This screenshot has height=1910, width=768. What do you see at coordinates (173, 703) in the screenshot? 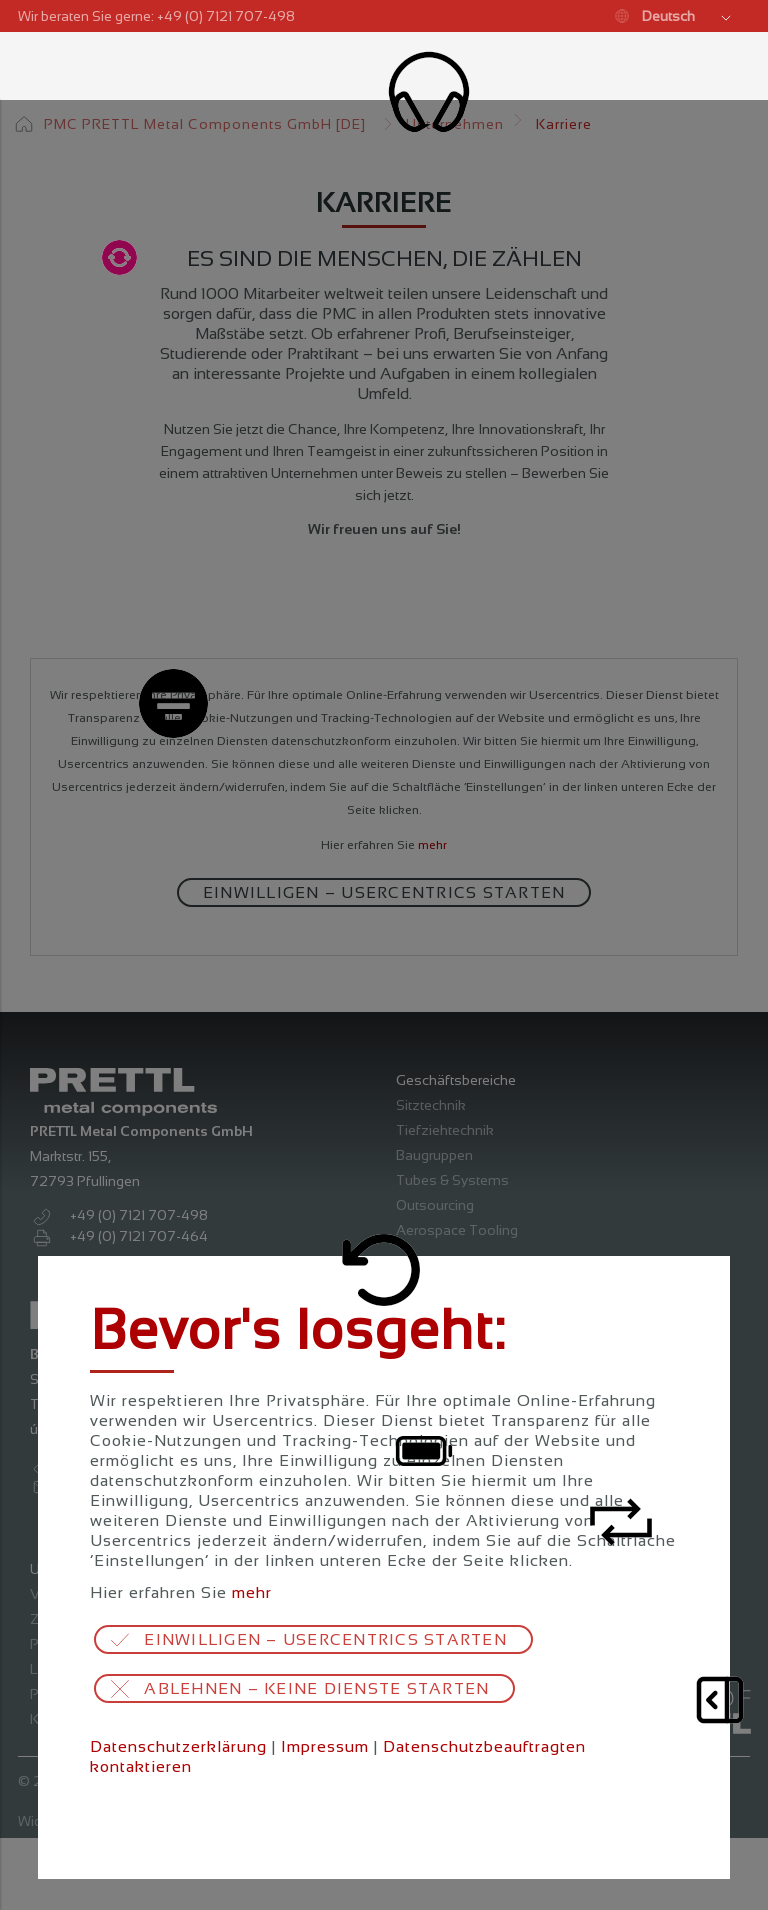
I see `filter or sort content` at bounding box center [173, 703].